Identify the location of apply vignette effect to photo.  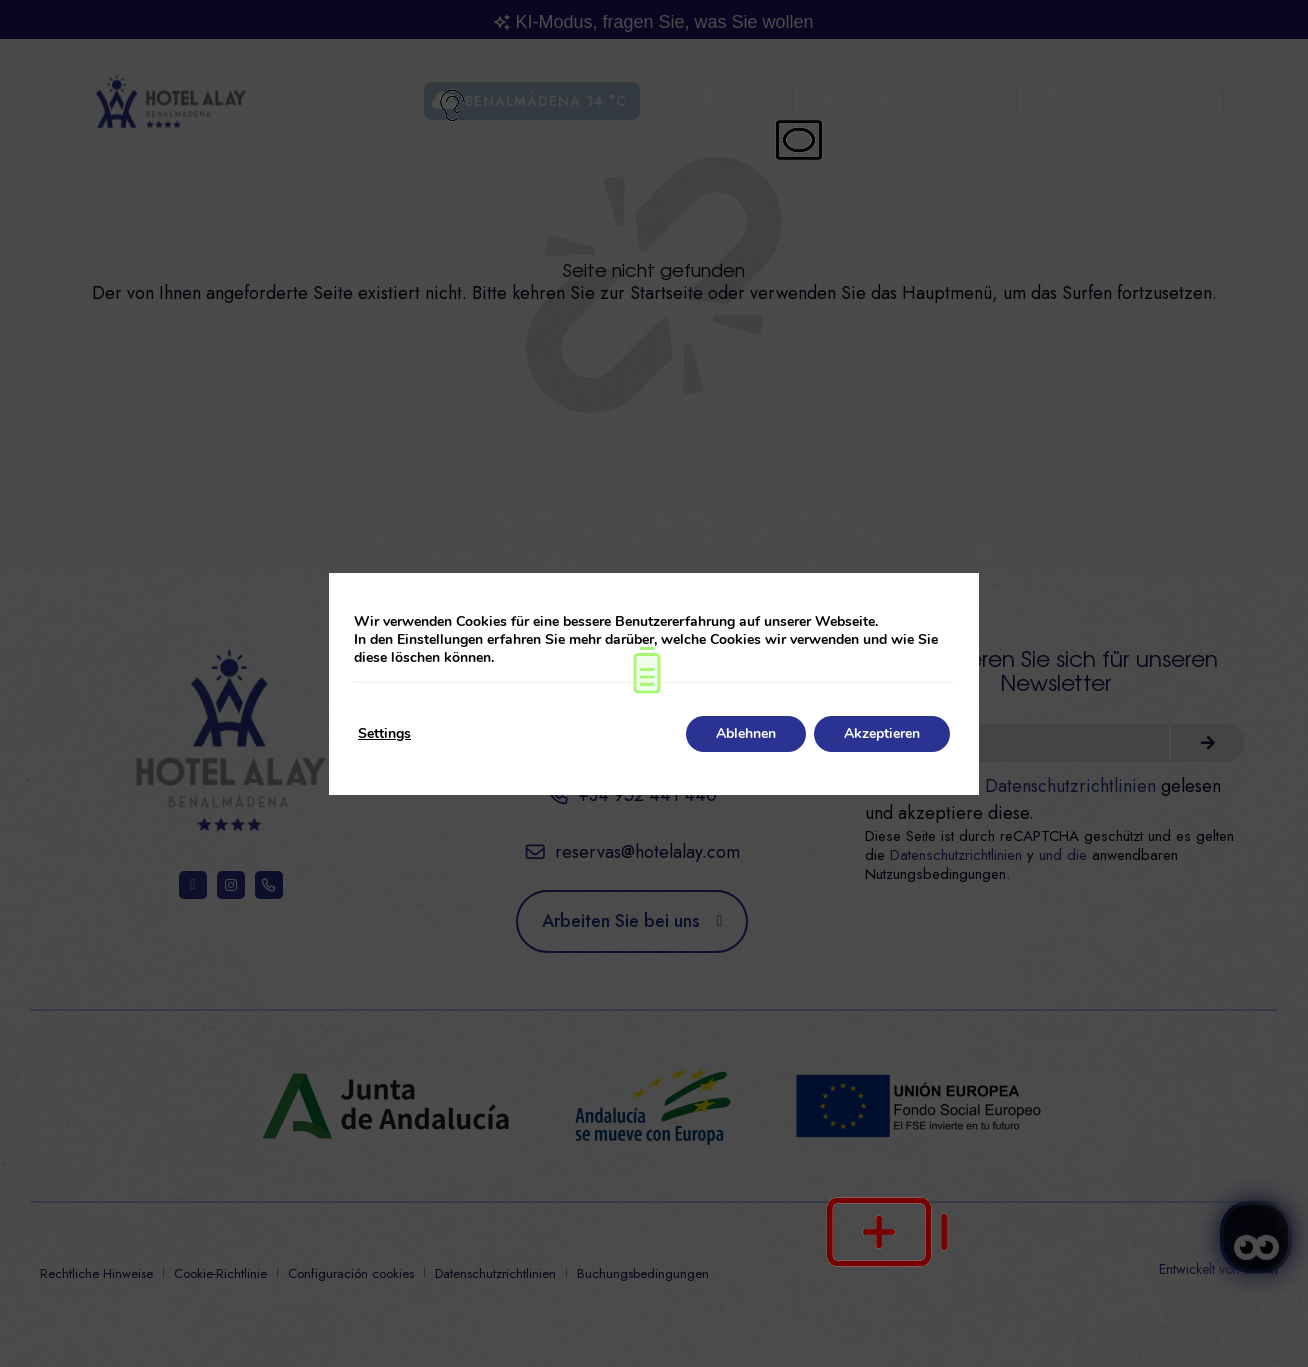
(799, 140).